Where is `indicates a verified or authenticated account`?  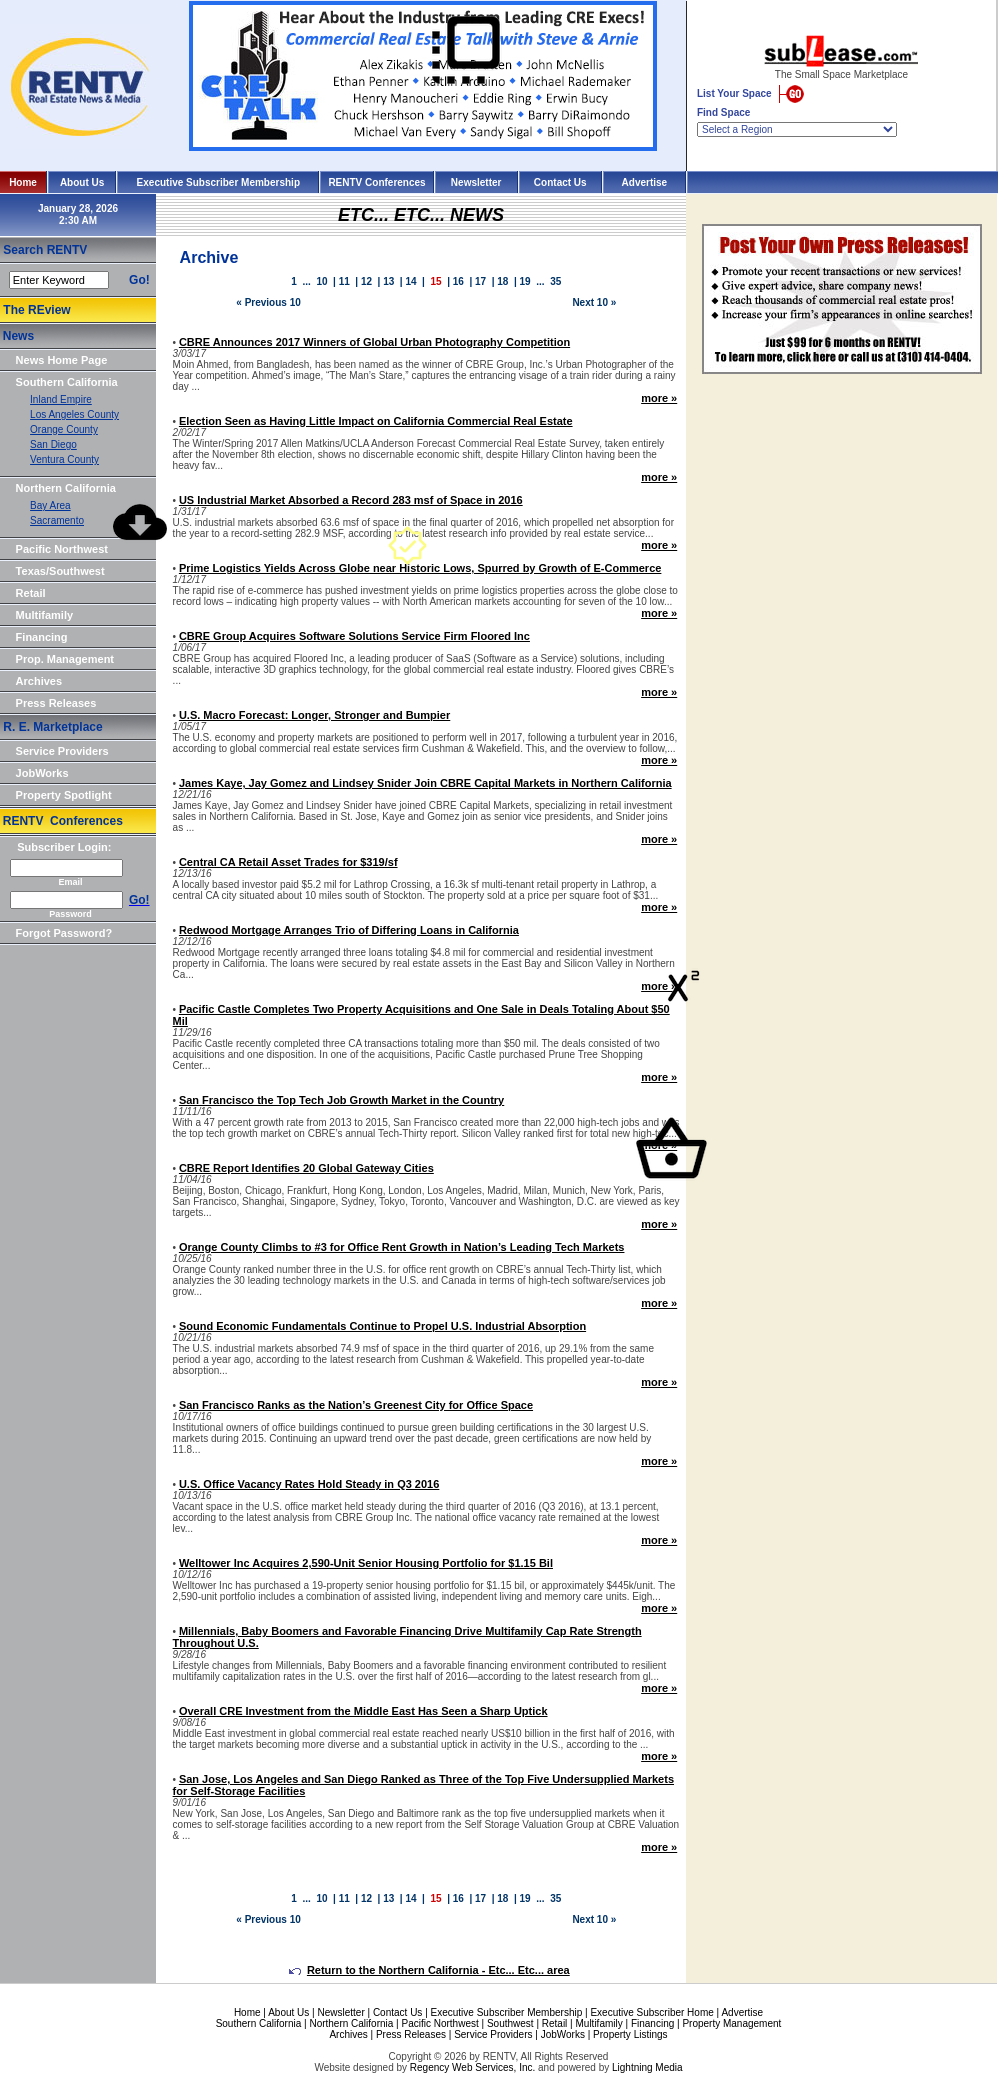
indicates a verified or authenticated account is located at coordinates (407, 545).